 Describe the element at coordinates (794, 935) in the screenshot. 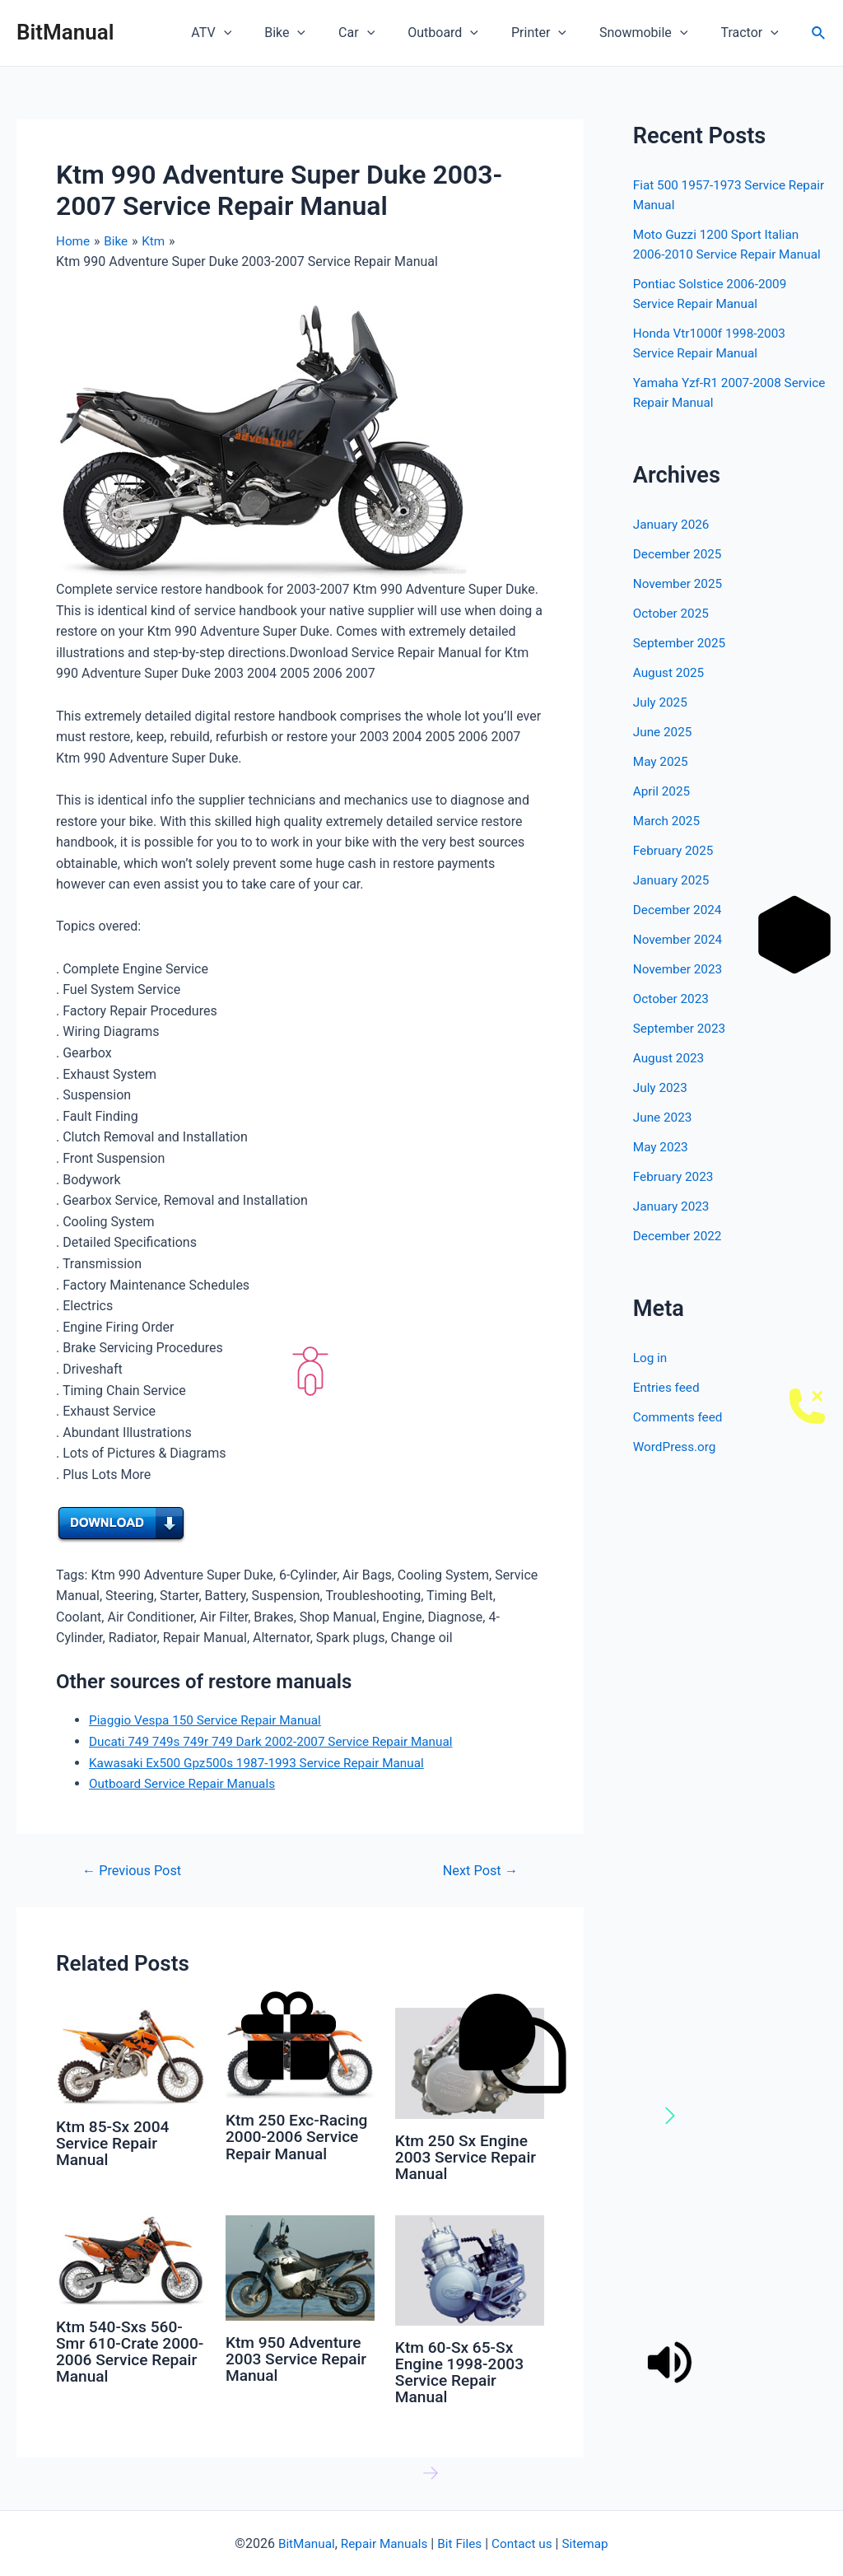

I see `indicates a category or tag grouping` at that location.